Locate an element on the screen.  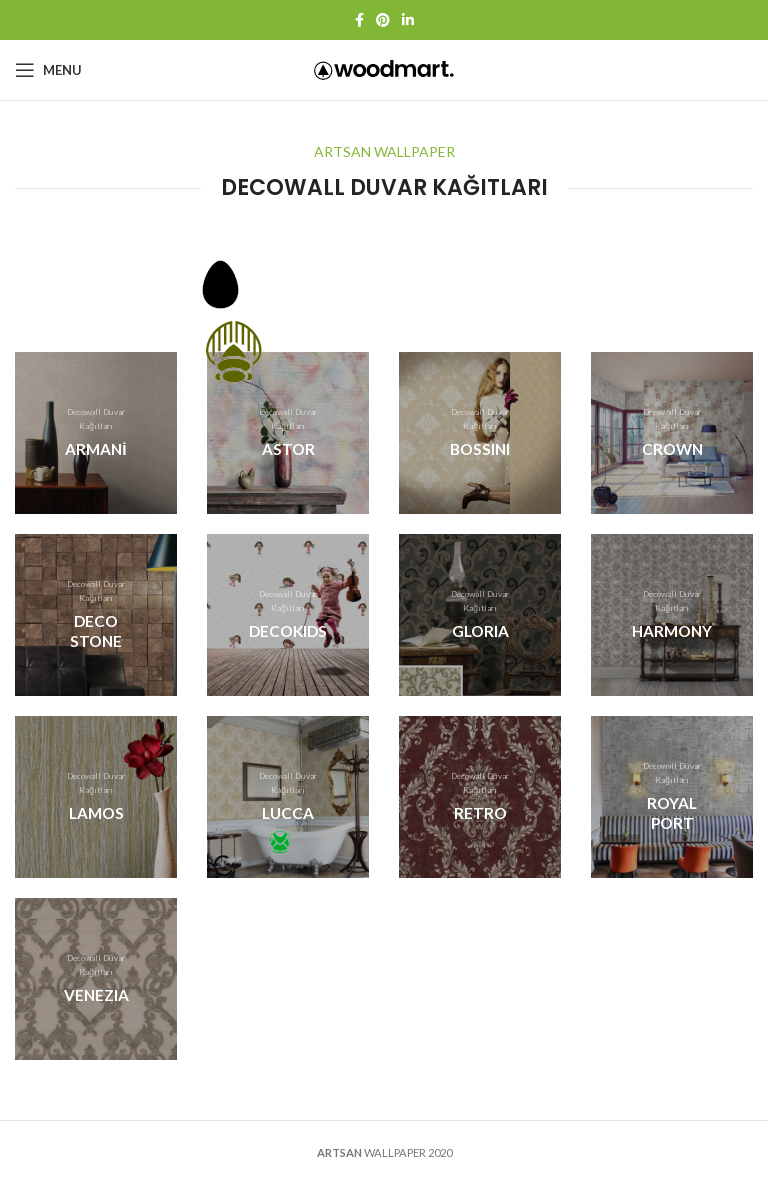
represents a beetle or insect creature in a game interface is located at coordinates (233, 352).